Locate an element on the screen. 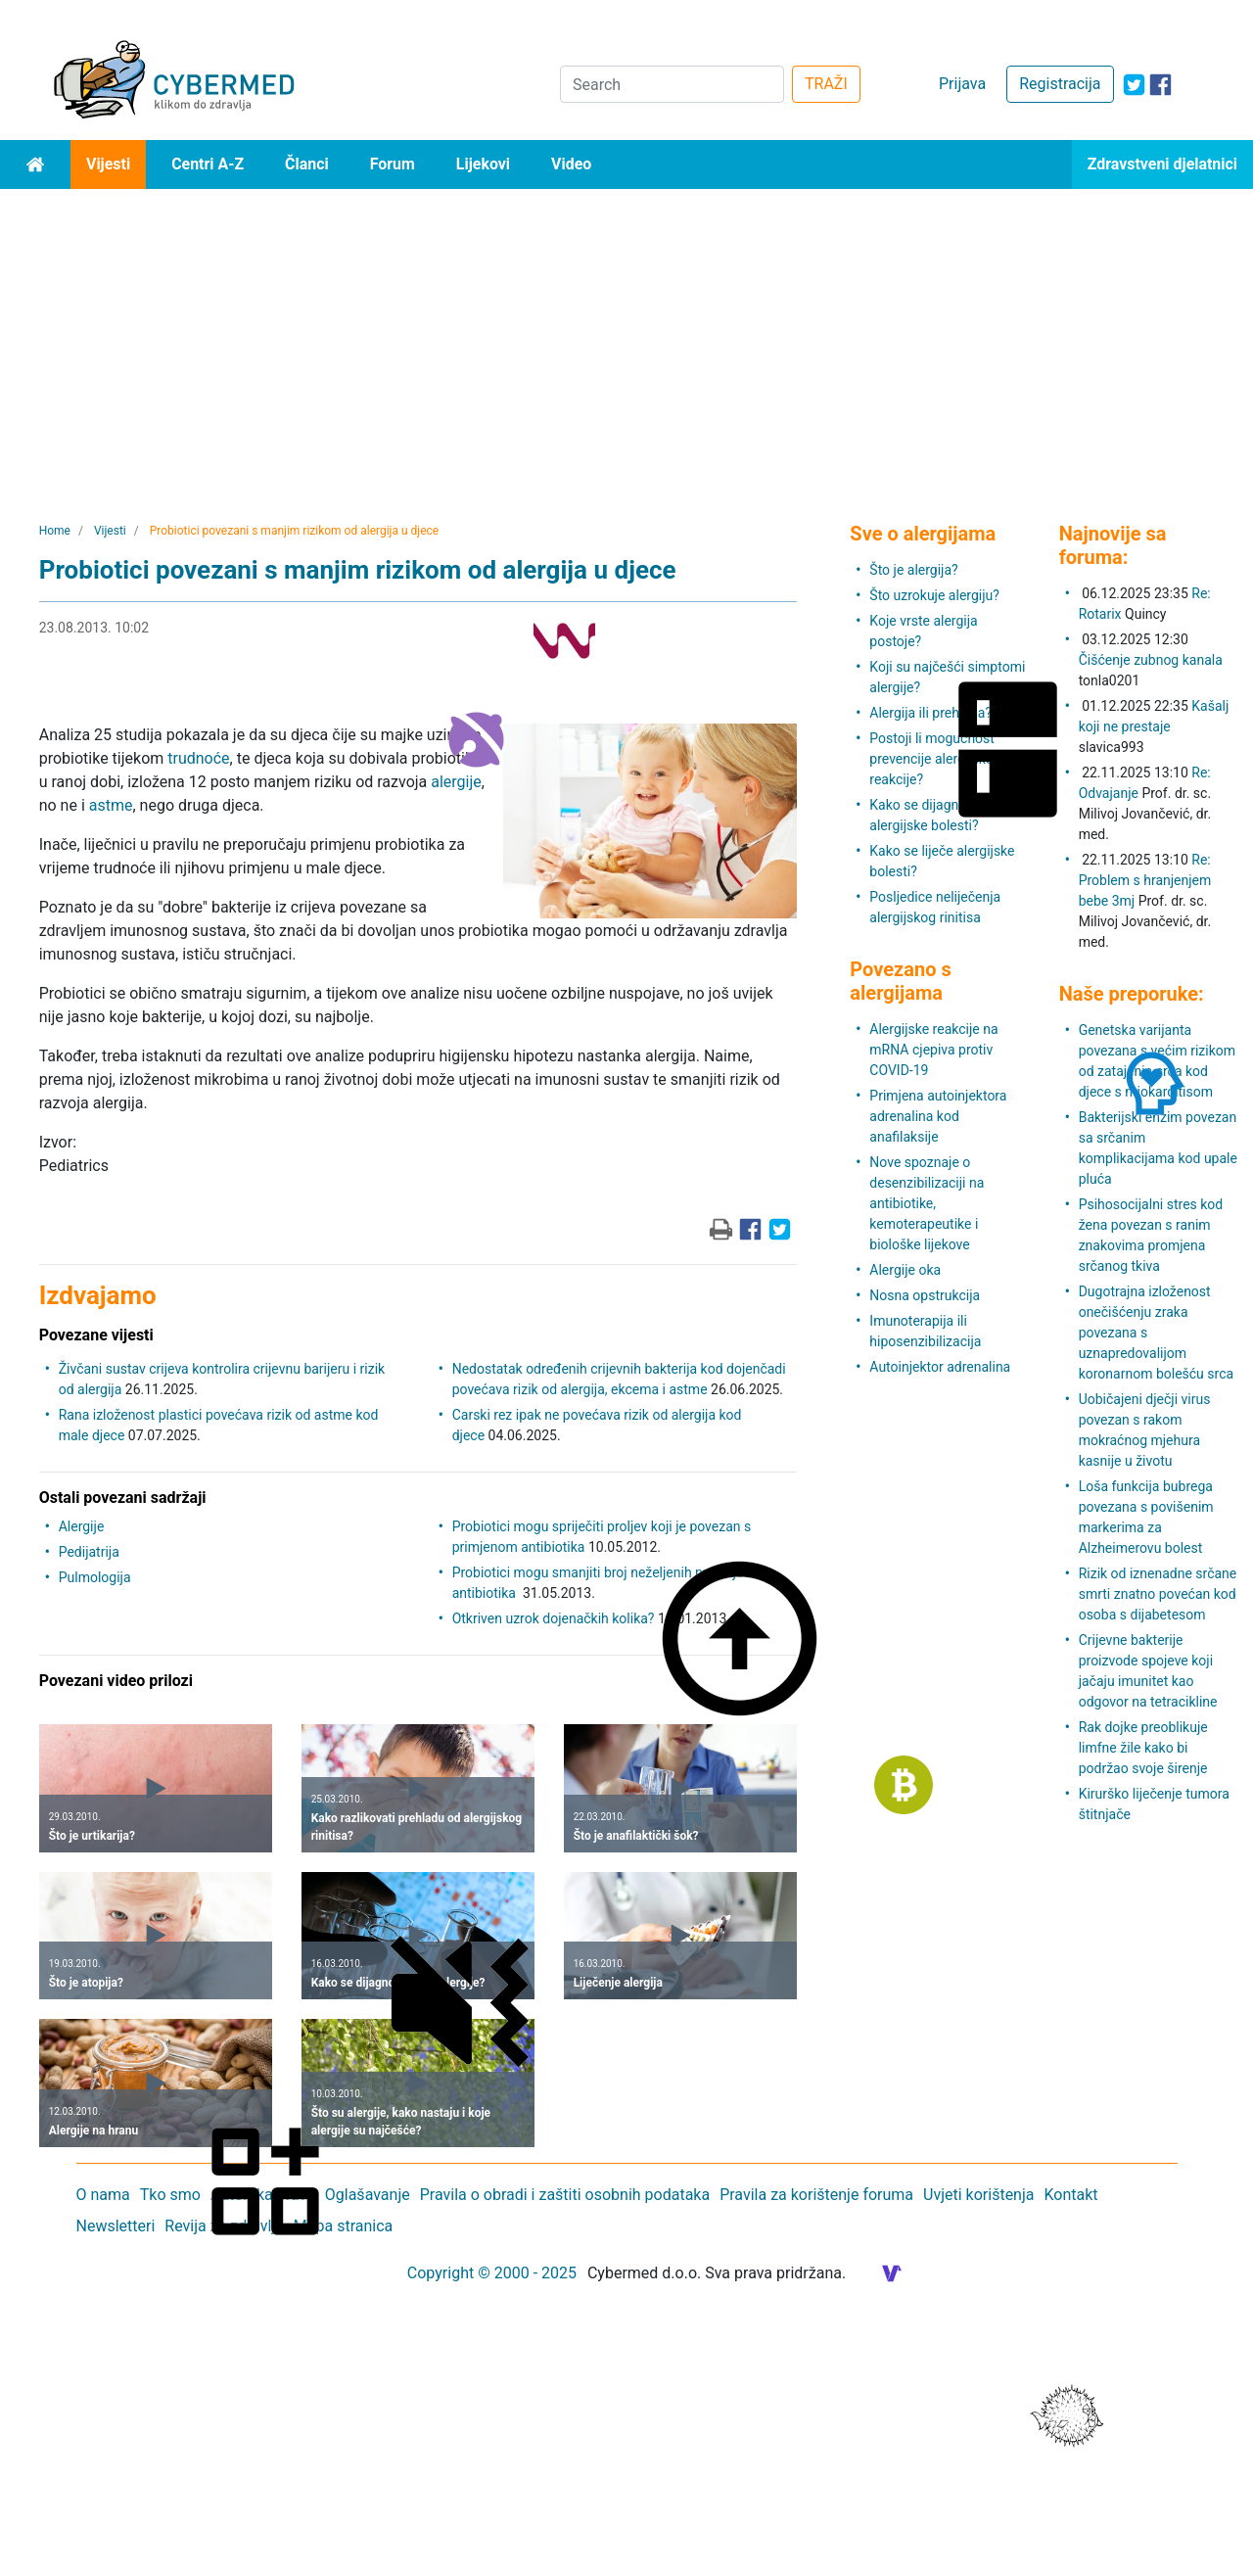 Image resolution: width=1253 pixels, height=2576 pixels. mute sound and enable vibrate mode is located at coordinates (464, 2002).